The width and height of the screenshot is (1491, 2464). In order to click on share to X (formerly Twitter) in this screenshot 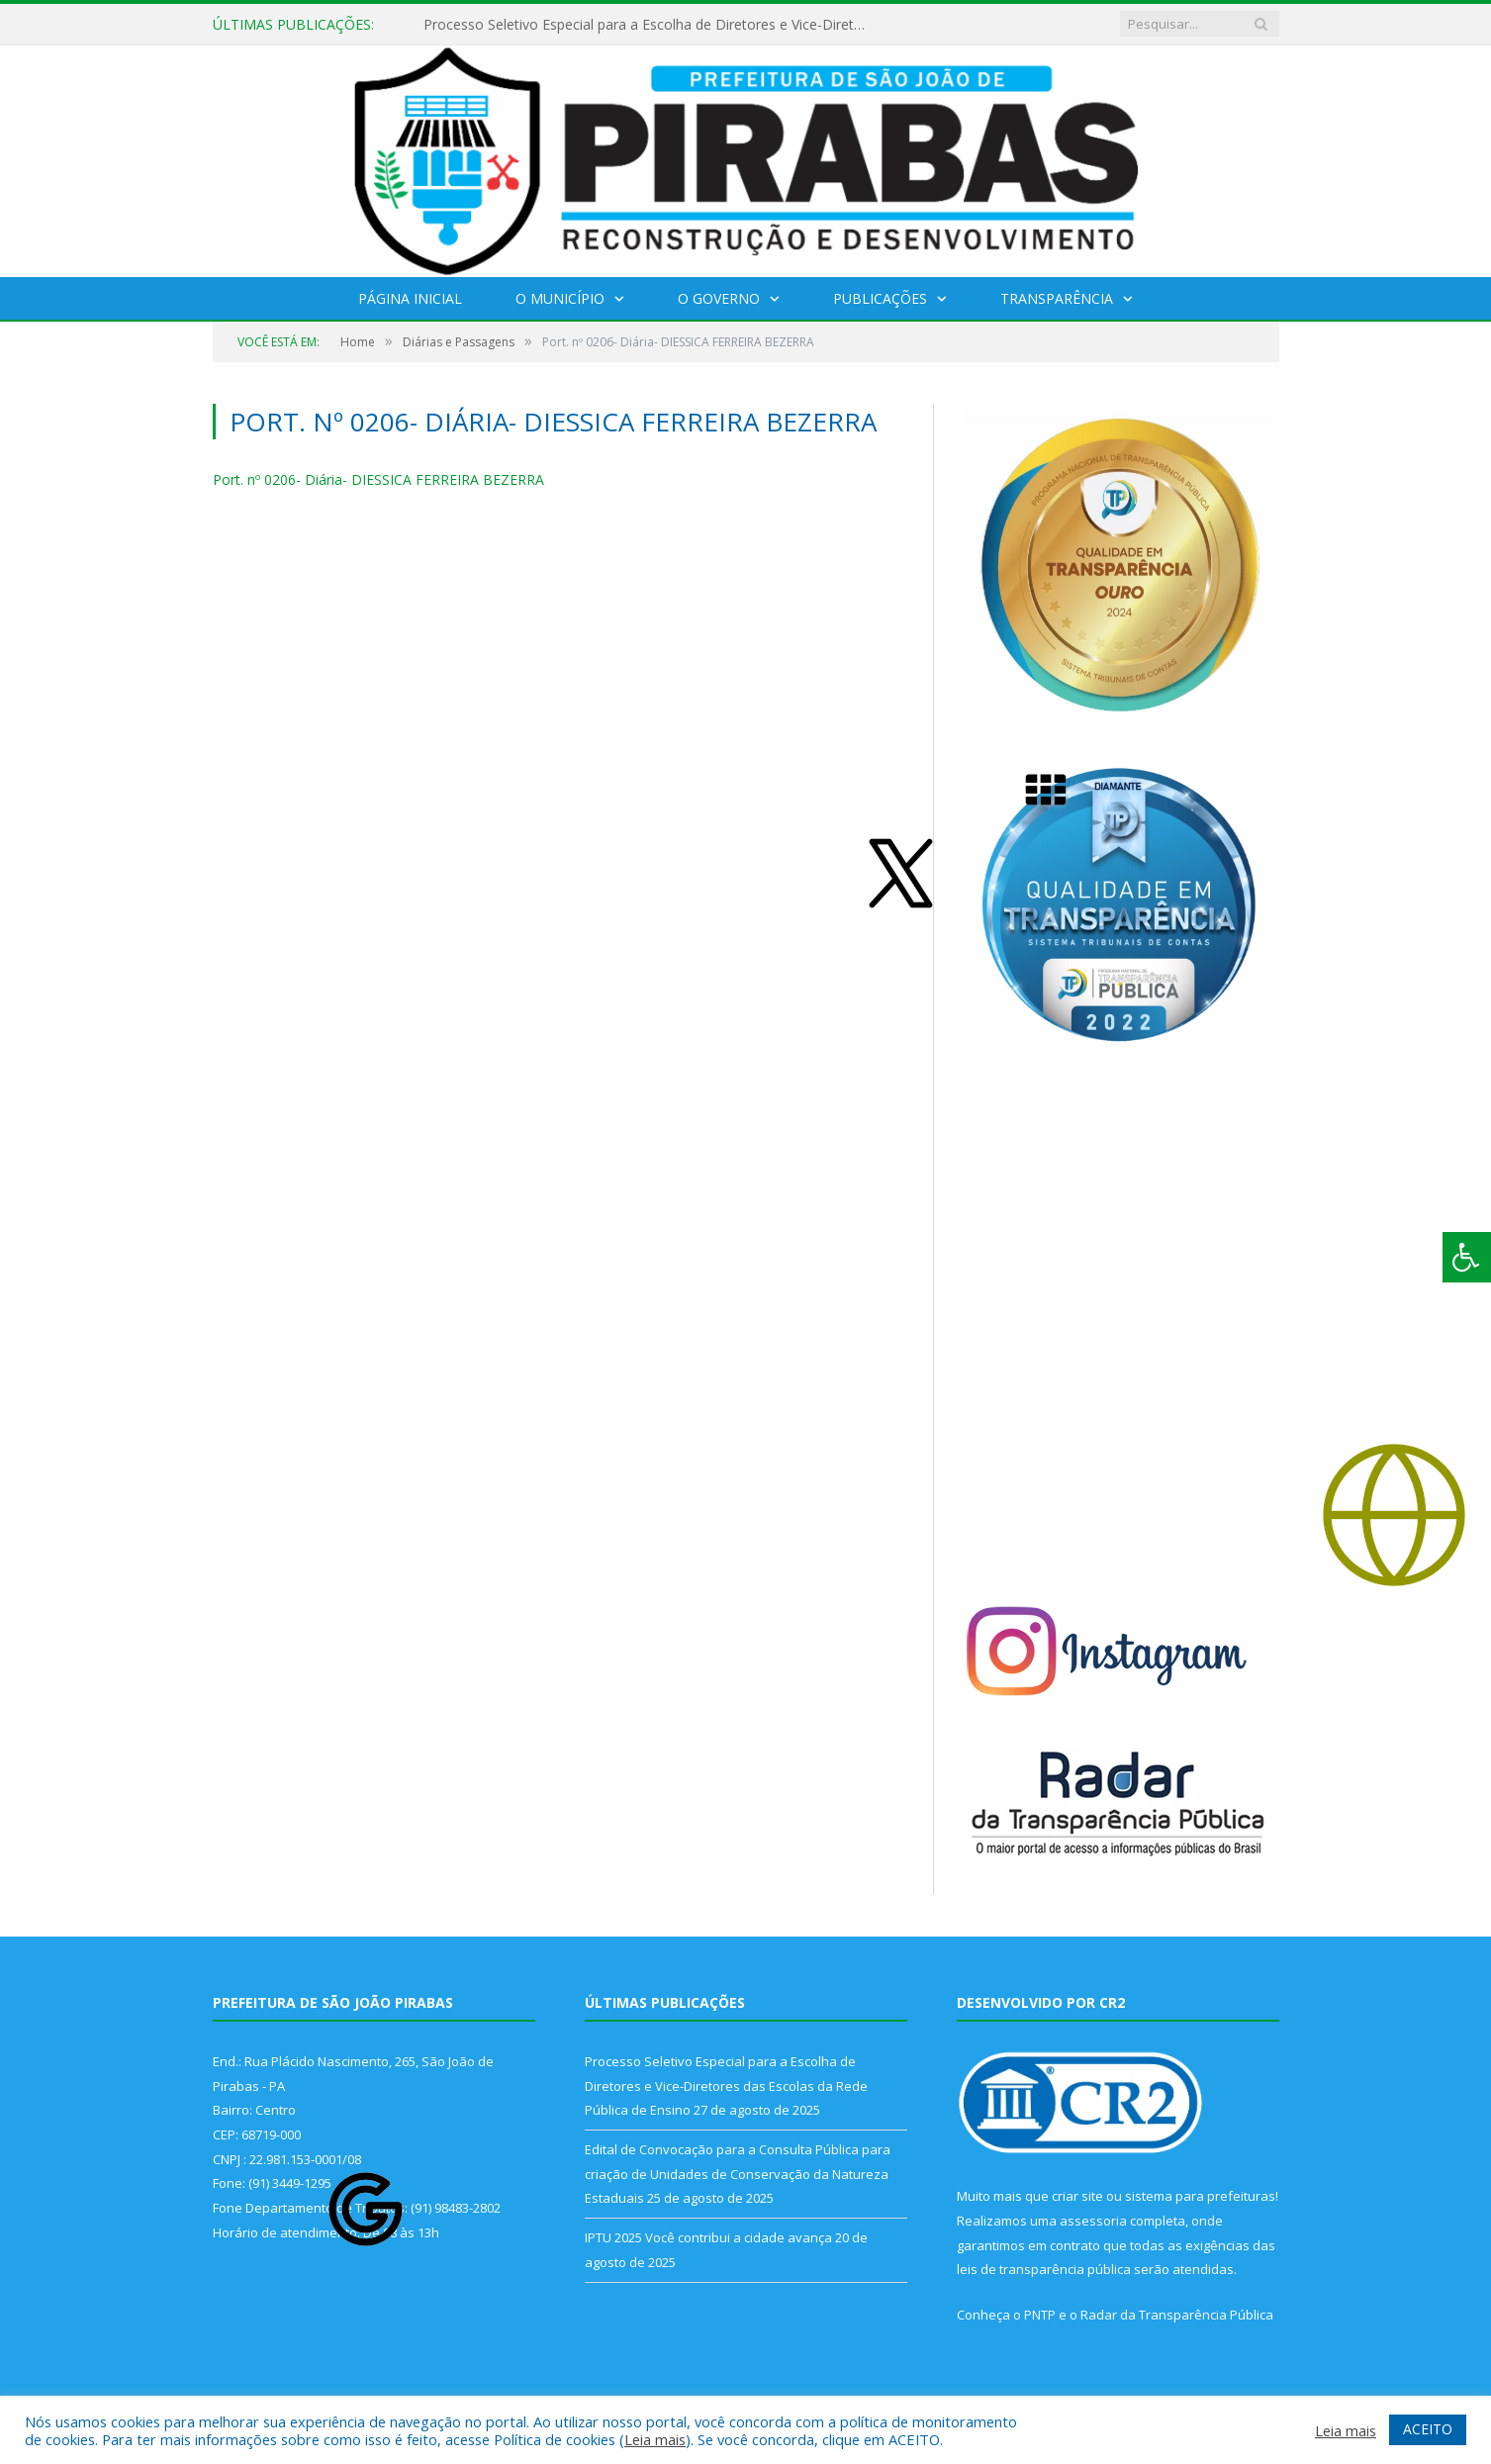, I will do `click(900, 873)`.